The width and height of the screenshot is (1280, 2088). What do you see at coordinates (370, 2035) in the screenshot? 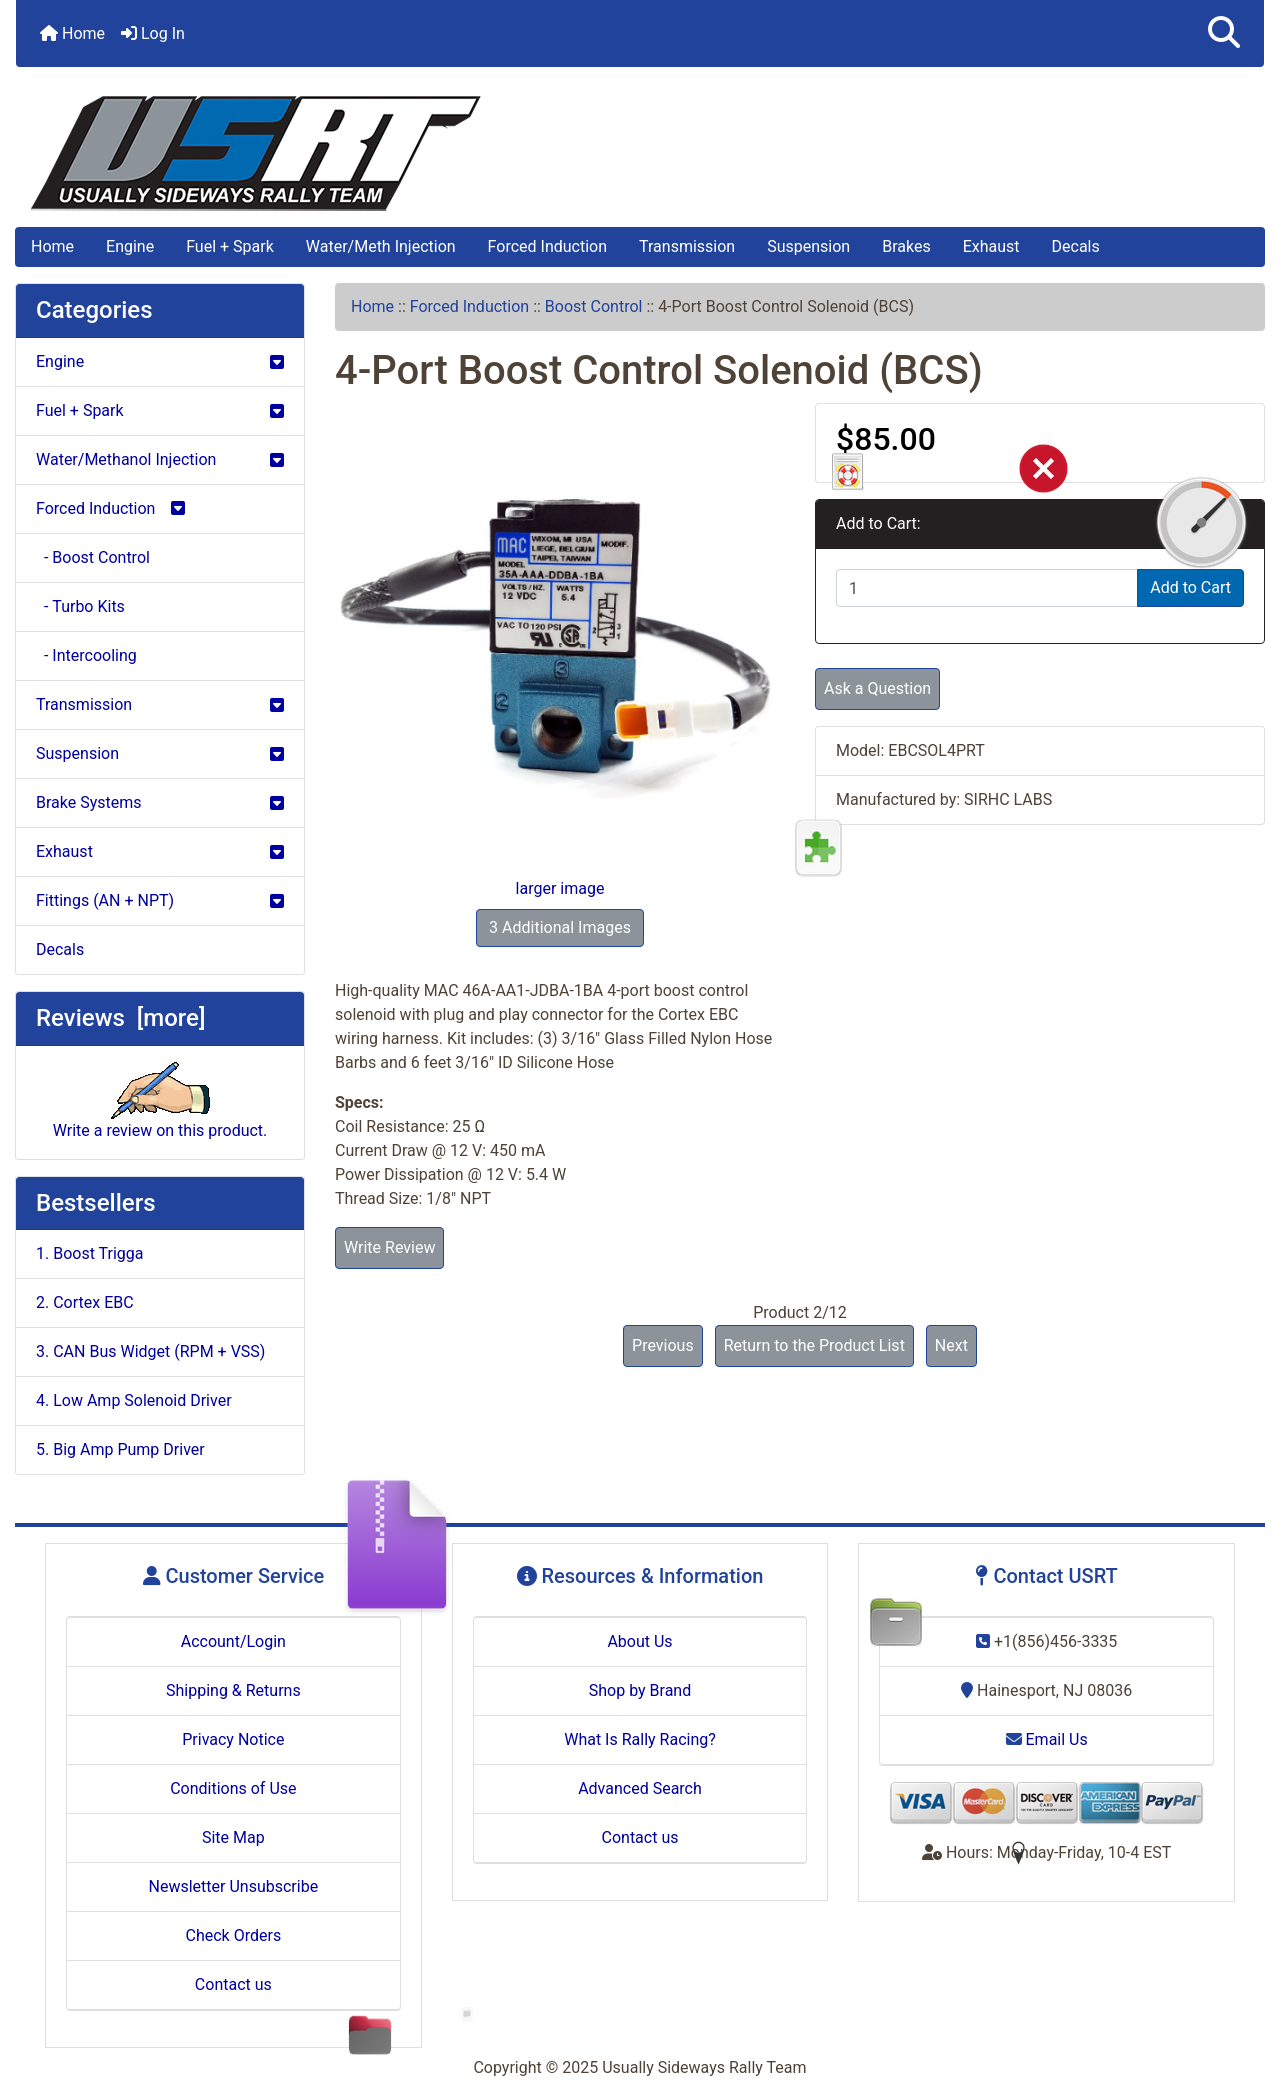
I see `open folder containing files` at bounding box center [370, 2035].